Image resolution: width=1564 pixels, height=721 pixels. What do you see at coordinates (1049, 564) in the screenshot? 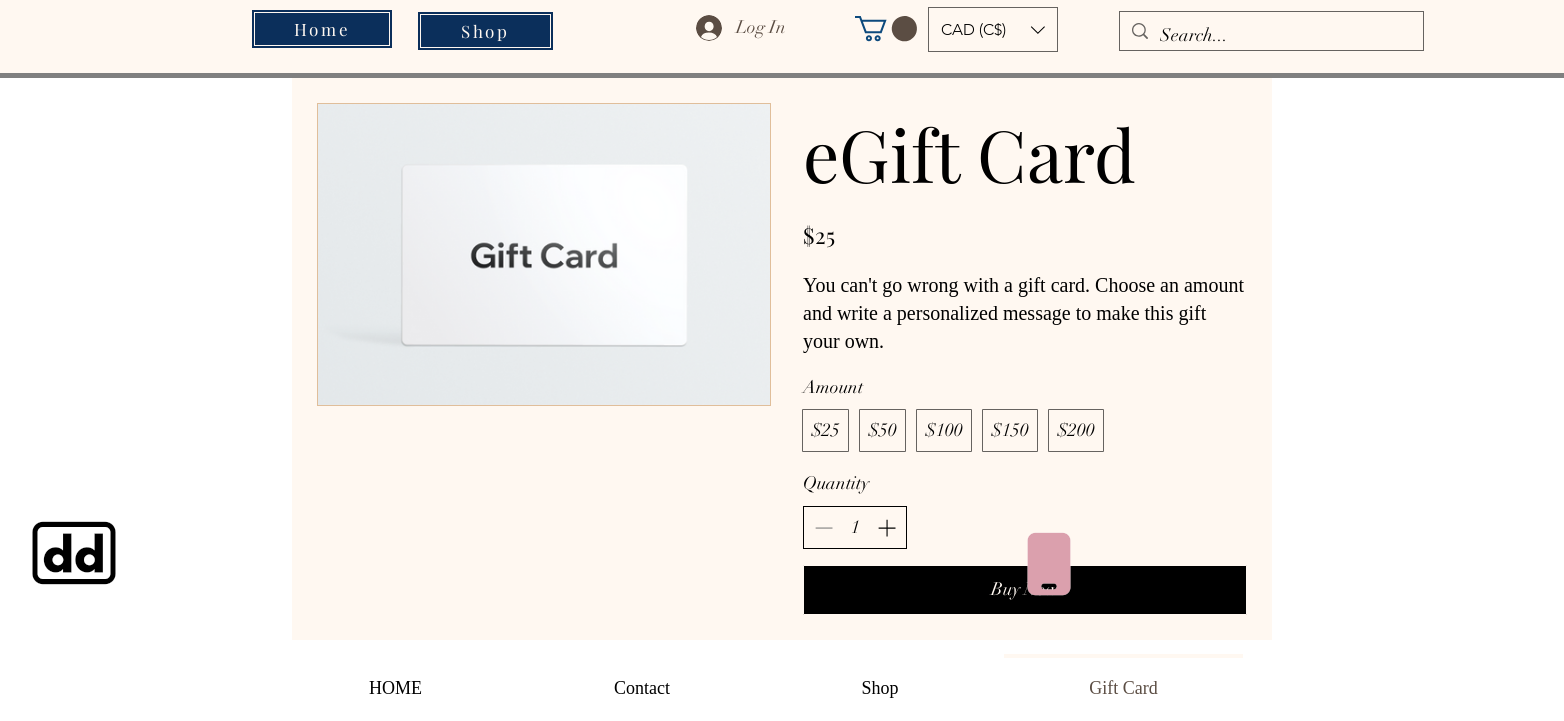
I see `indicates mobile device or smartphone` at bounding box center [1049, 564].